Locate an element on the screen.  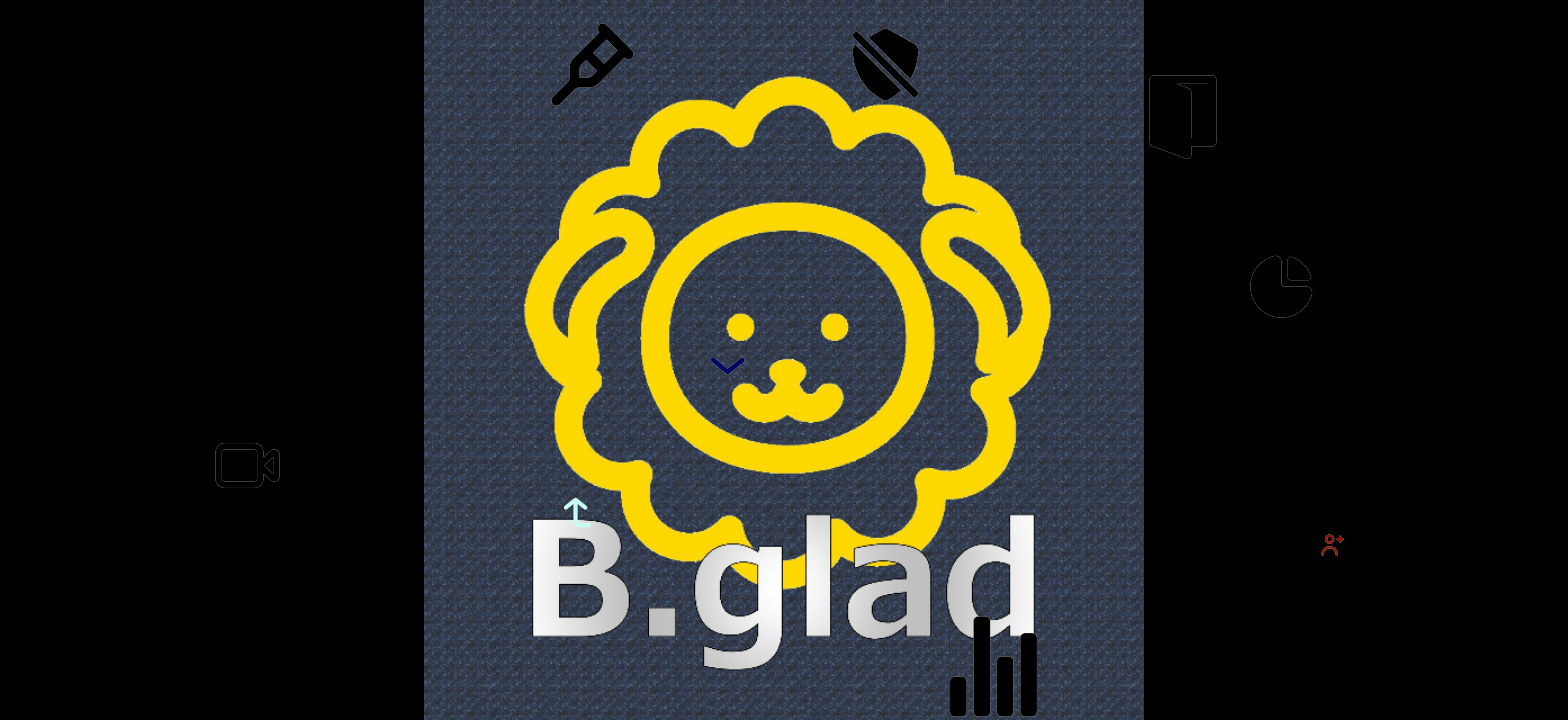
indicates accessibility or mobility assistance options is located at coordinates (592, 64).